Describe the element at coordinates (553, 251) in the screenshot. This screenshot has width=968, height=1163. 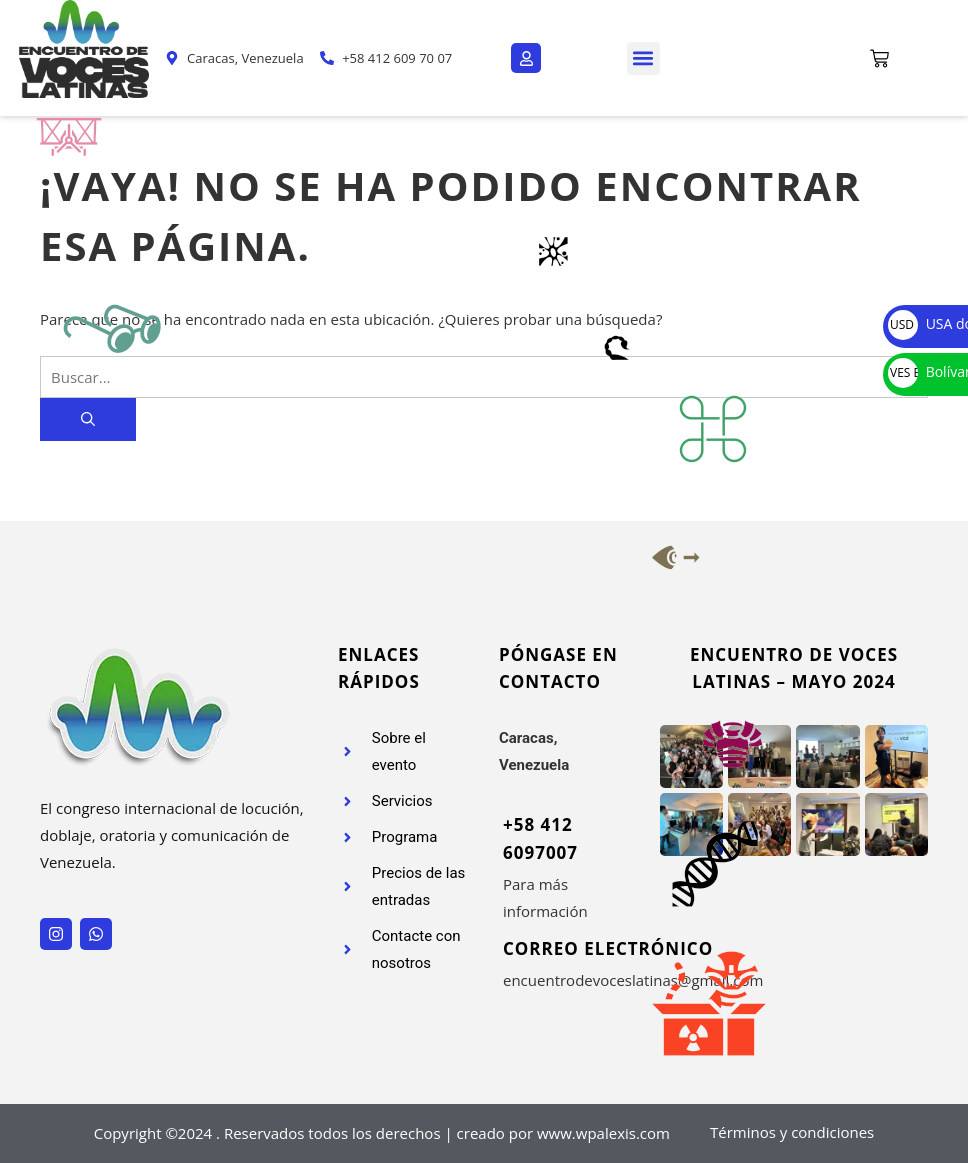
I see `trigger a splatter or explosion effect` at that location.